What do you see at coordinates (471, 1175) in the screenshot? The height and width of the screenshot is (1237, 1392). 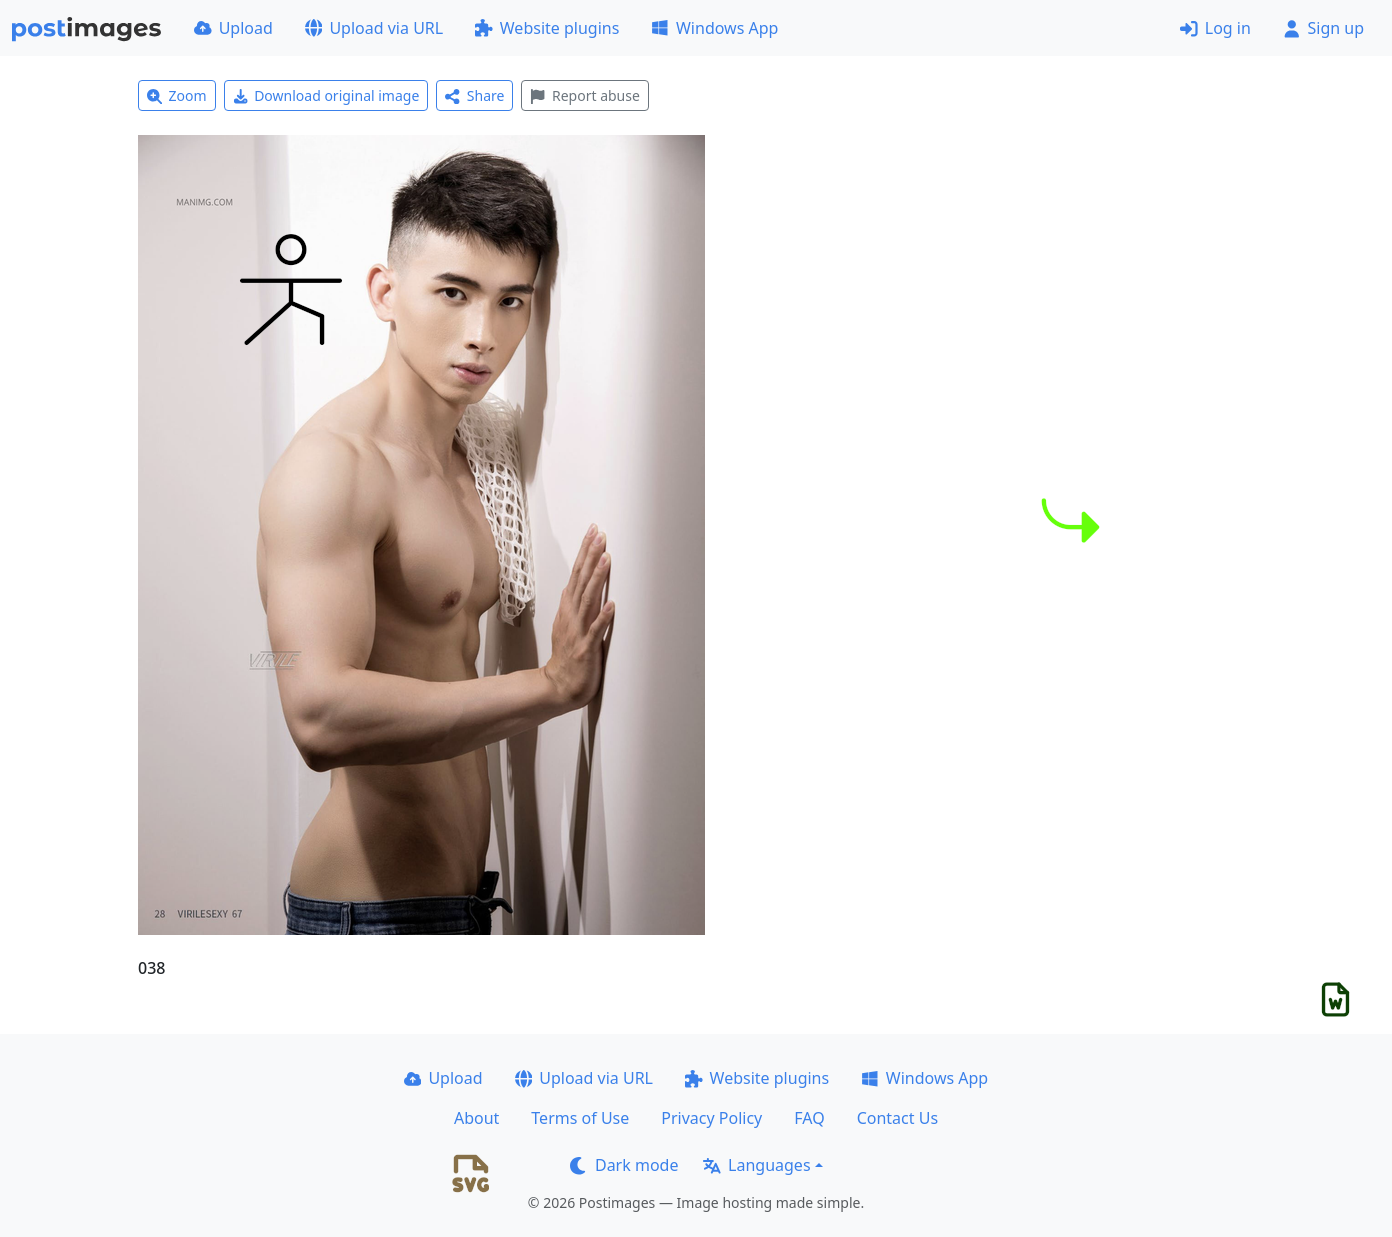 I see `open an SVG file` at bounding box center [471, 1175].